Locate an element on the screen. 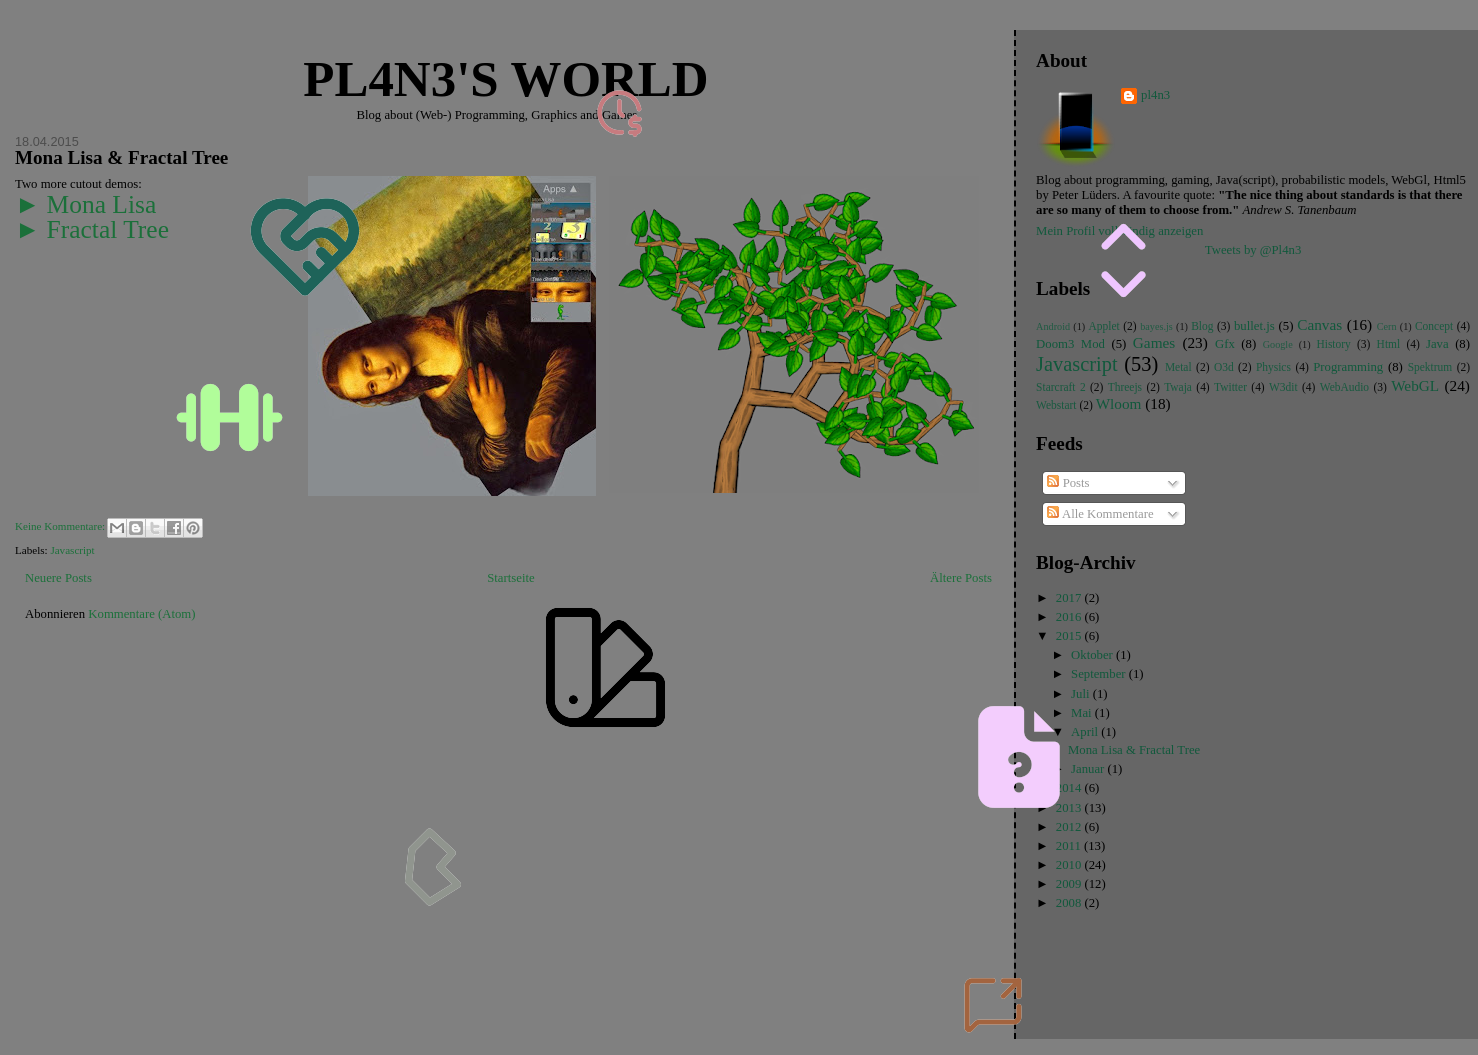 This screenshot has height=1055, width=1478. view hourly rate or time-based pricing is located at coordinates (619, 112).